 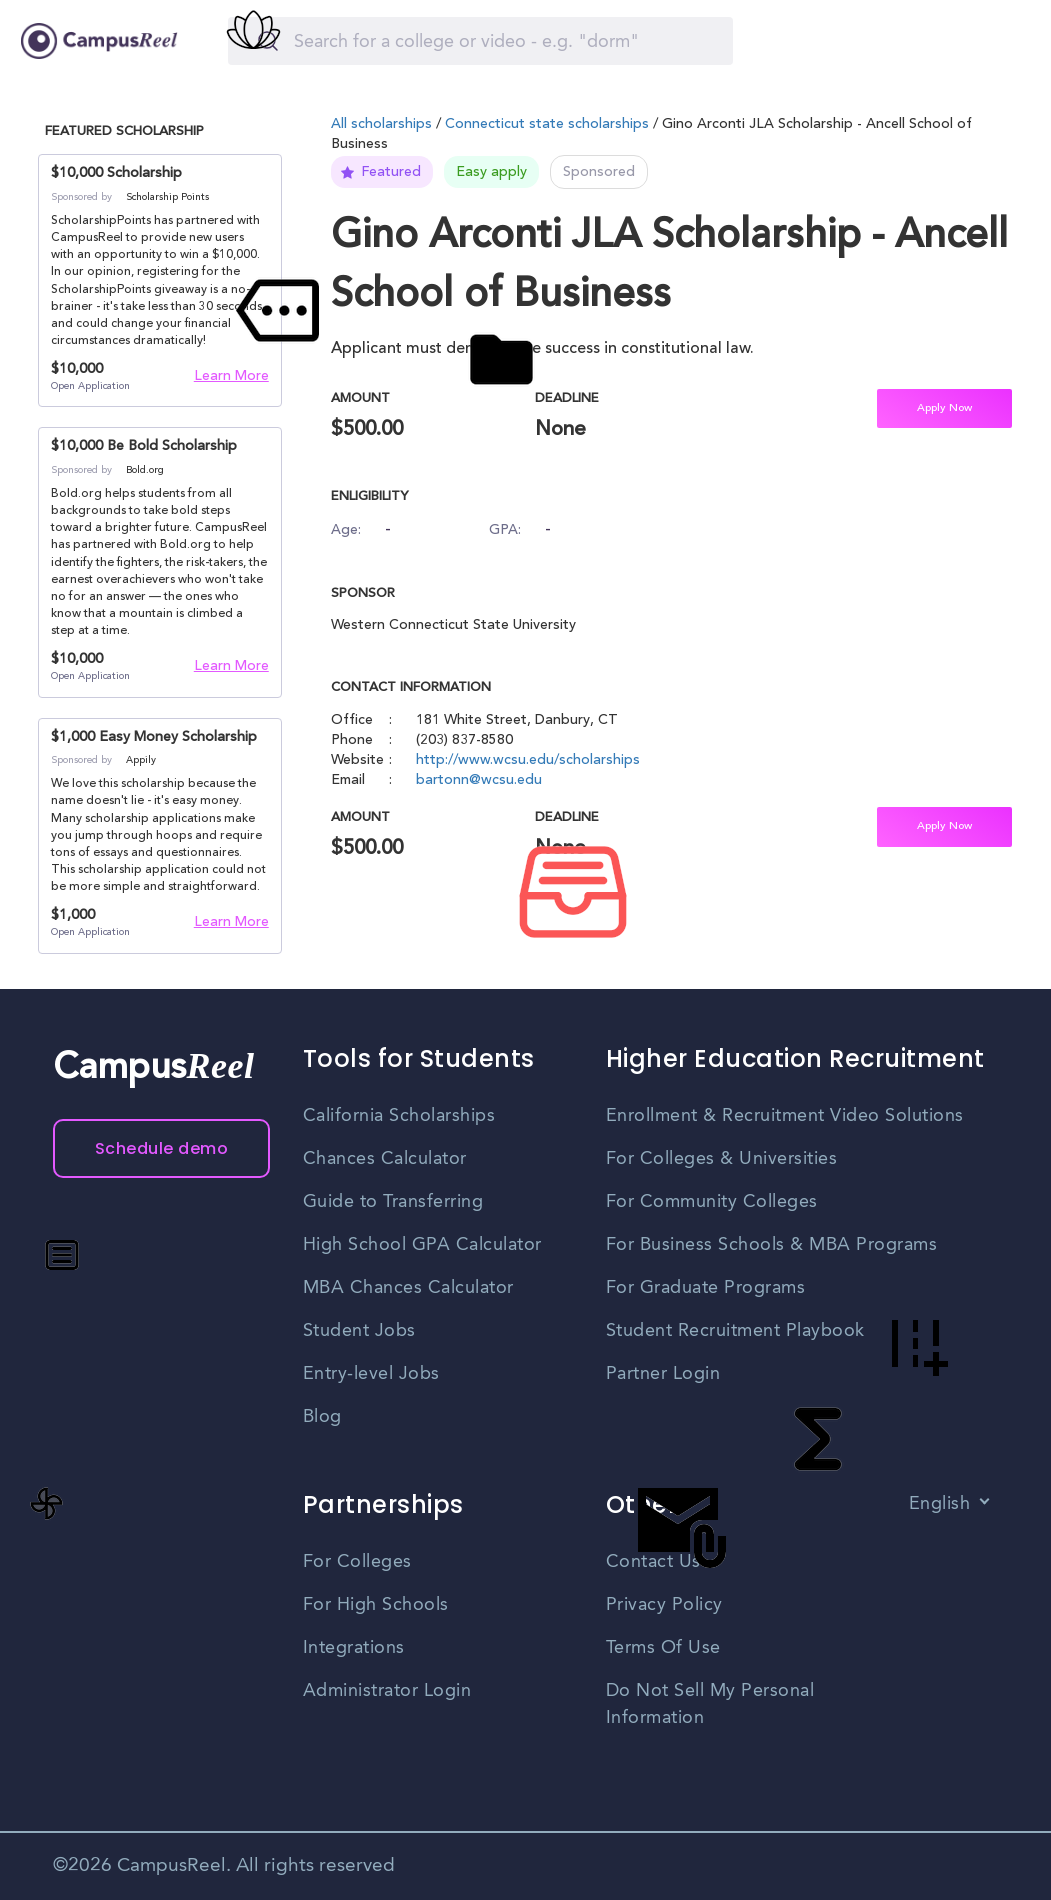 I want to click on attach a file to an email, so click(x=682, y=1528).